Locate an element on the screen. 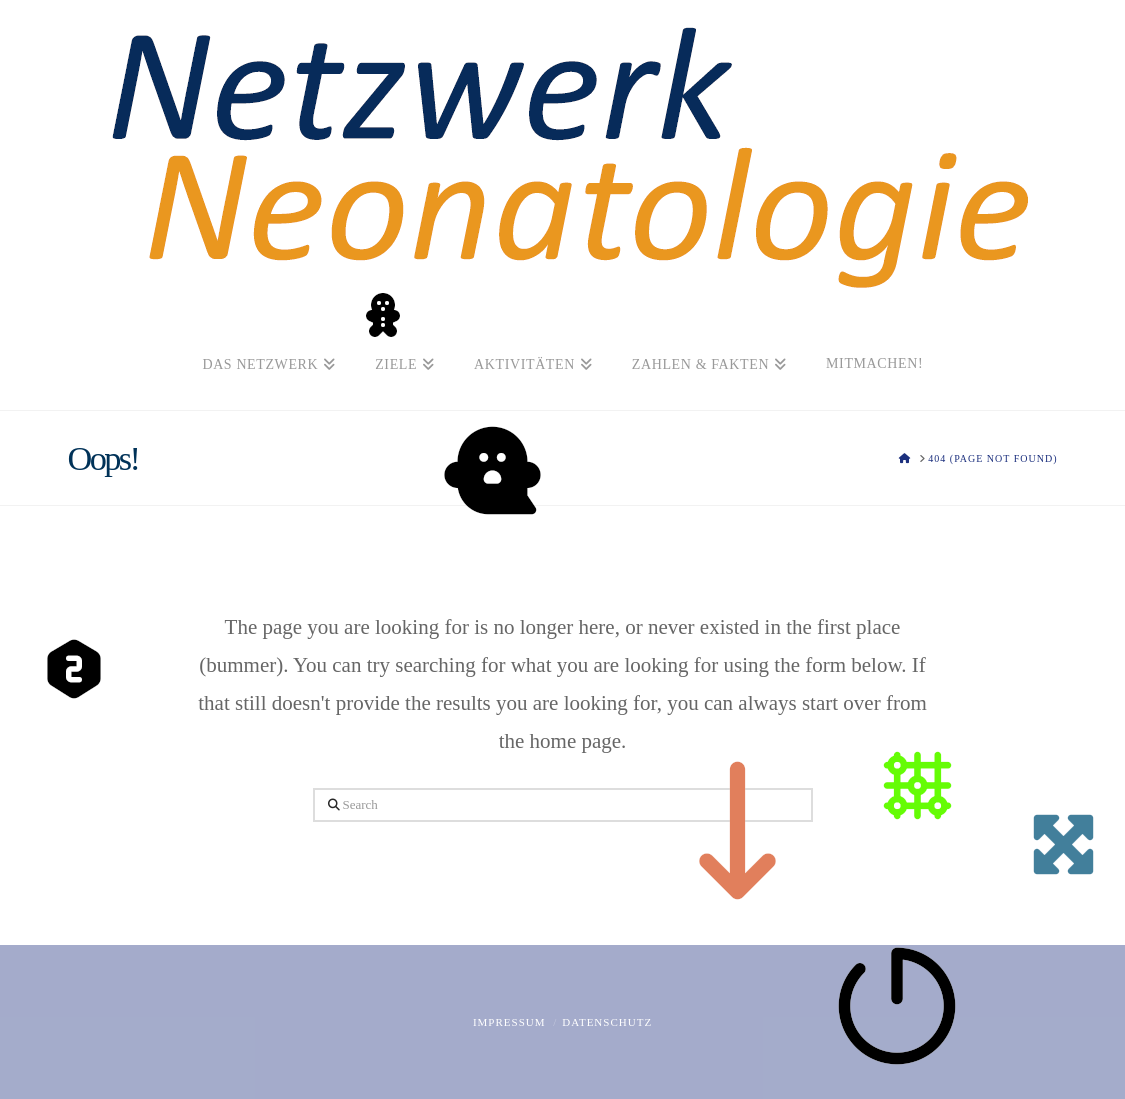  step 2 in a multi-step process is located at coordinates (74, 669).